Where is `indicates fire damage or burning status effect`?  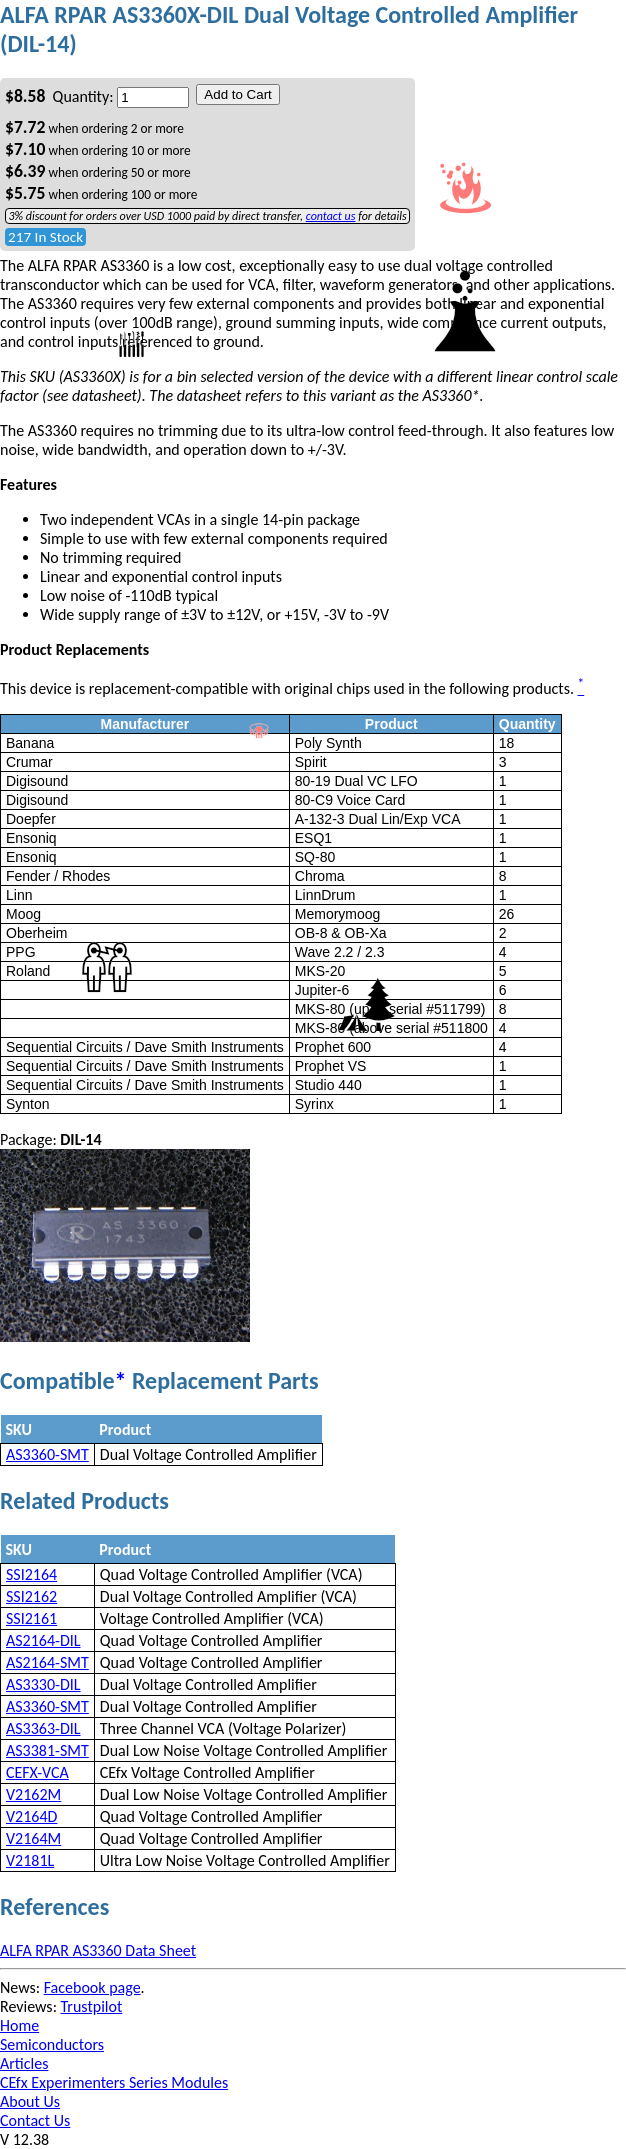 indicates fire damage or burning status effect is located at coordinates (465, 187).